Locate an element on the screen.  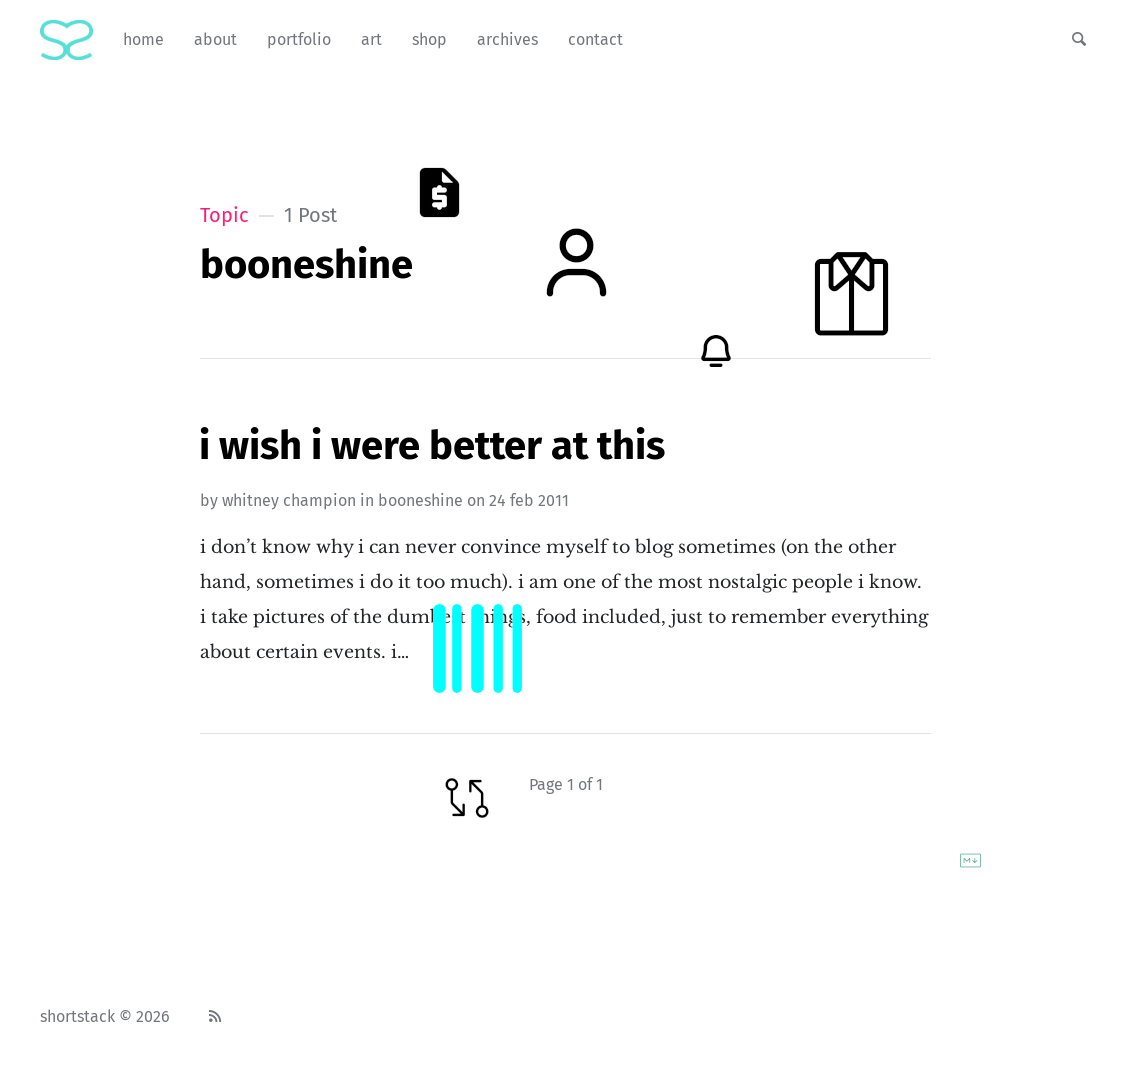
indicates markdown formatting is supported is located at coordinates (970, 860).